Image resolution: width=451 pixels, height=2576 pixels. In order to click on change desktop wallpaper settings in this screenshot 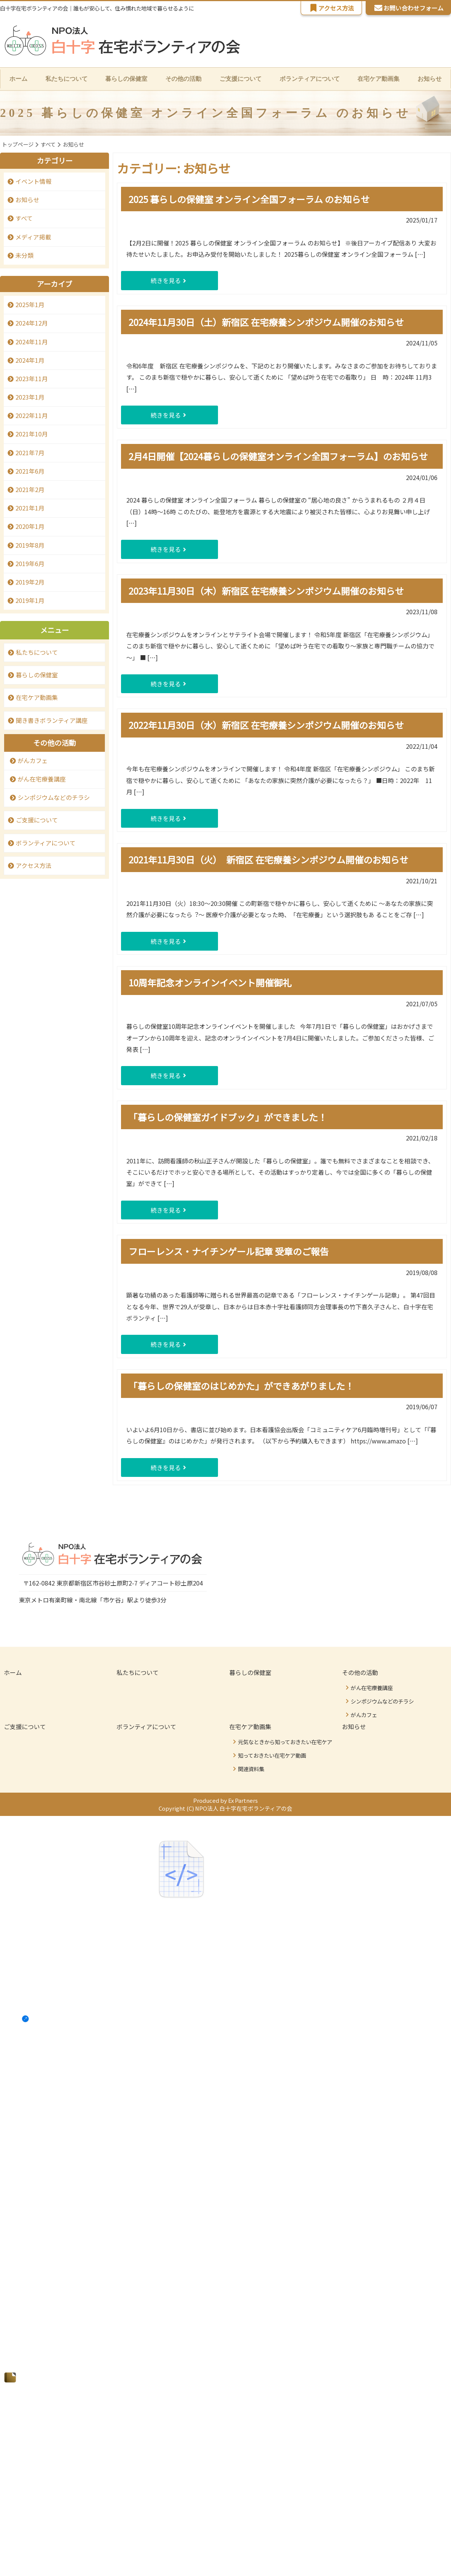, I will do `click(10, 2377)`.